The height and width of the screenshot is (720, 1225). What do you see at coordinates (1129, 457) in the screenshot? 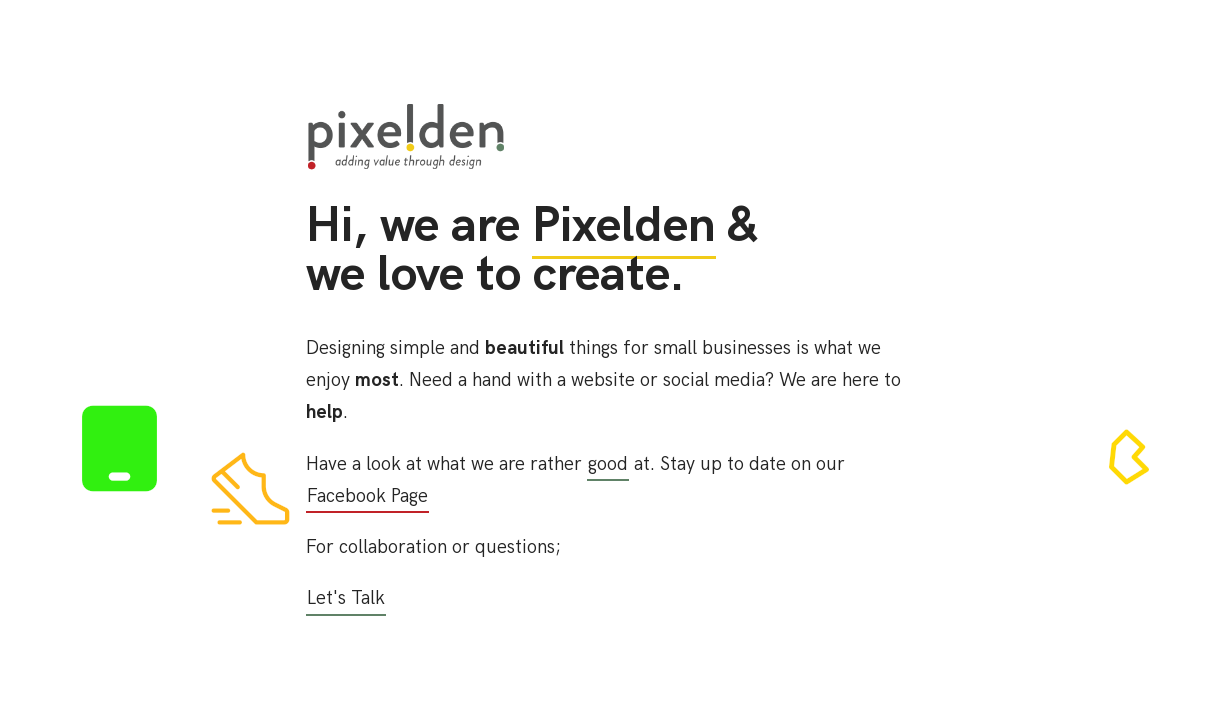
I see `bulma CSS framework logo` at bounding box center [1129, 457].